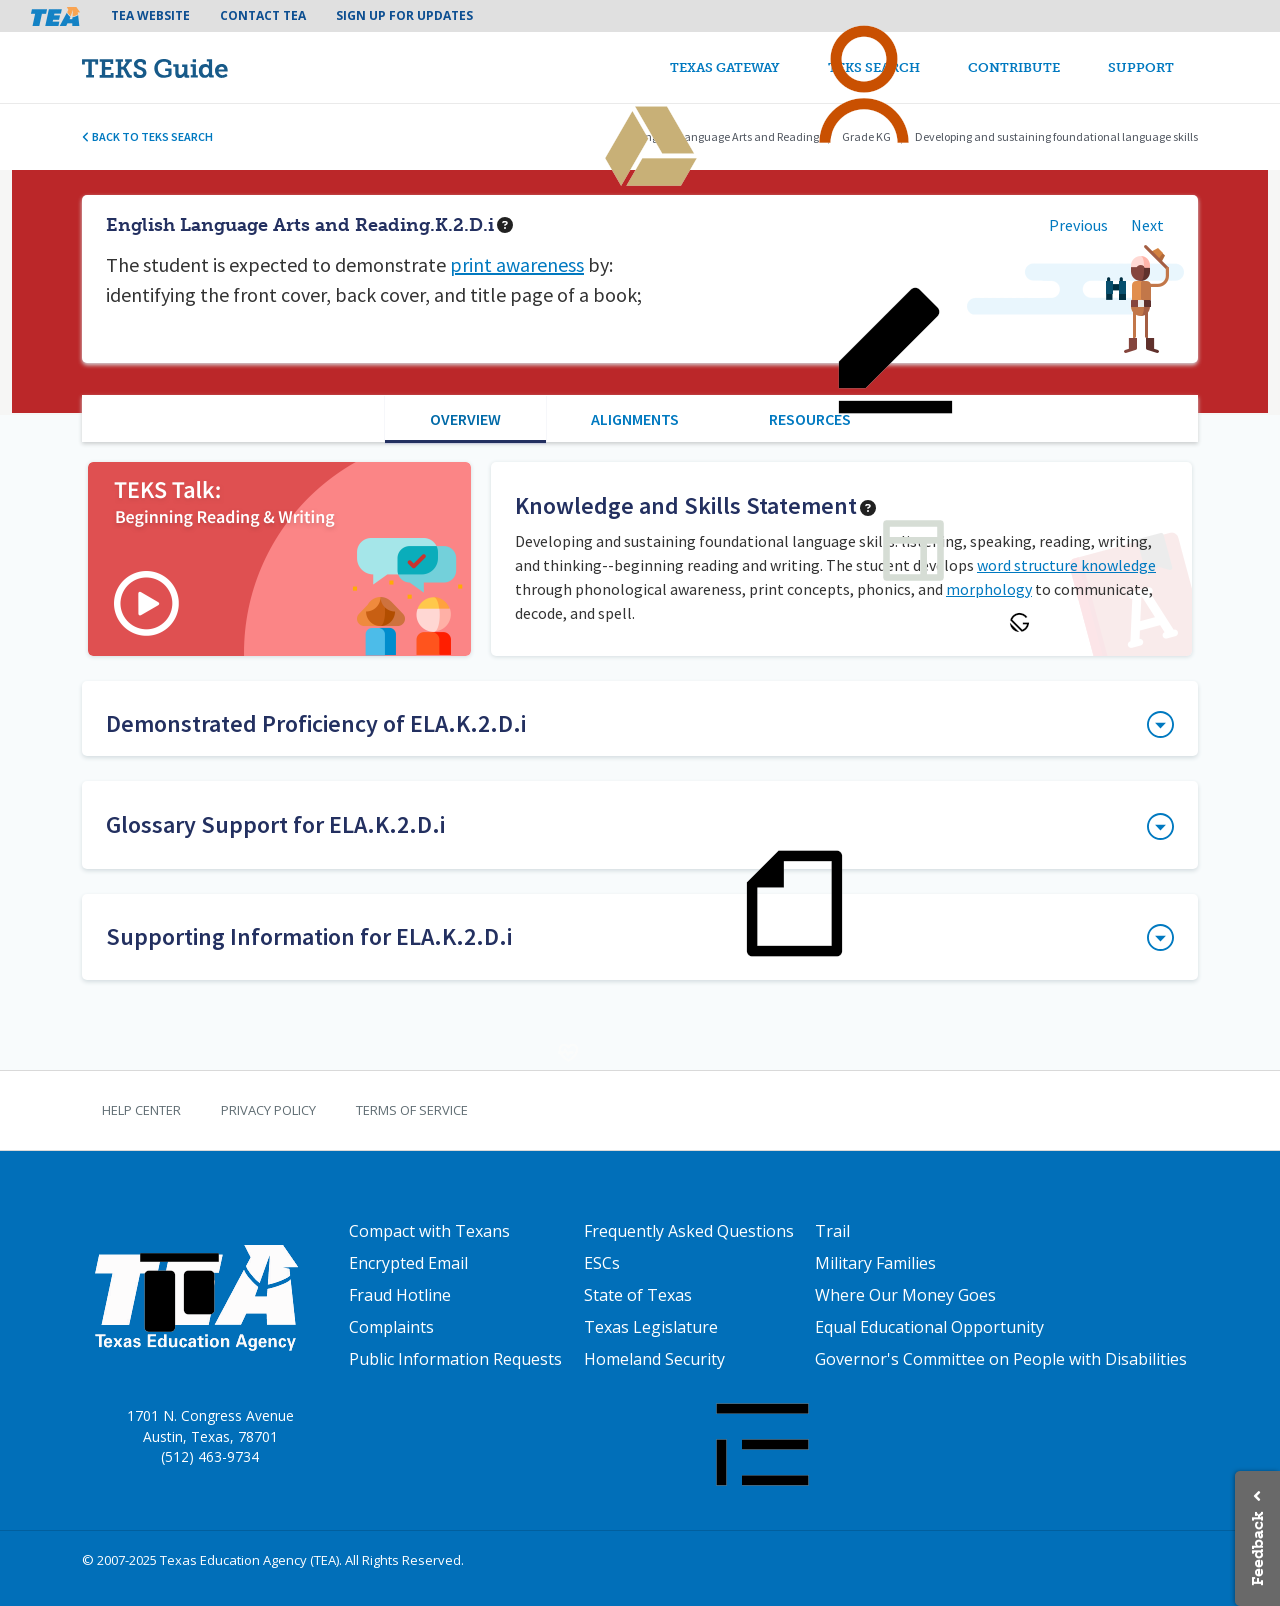  What do you see at coordinates (179, 1292) in the screenshot?
I see `align items to the top of the container` at bounding box center [179, 1292].